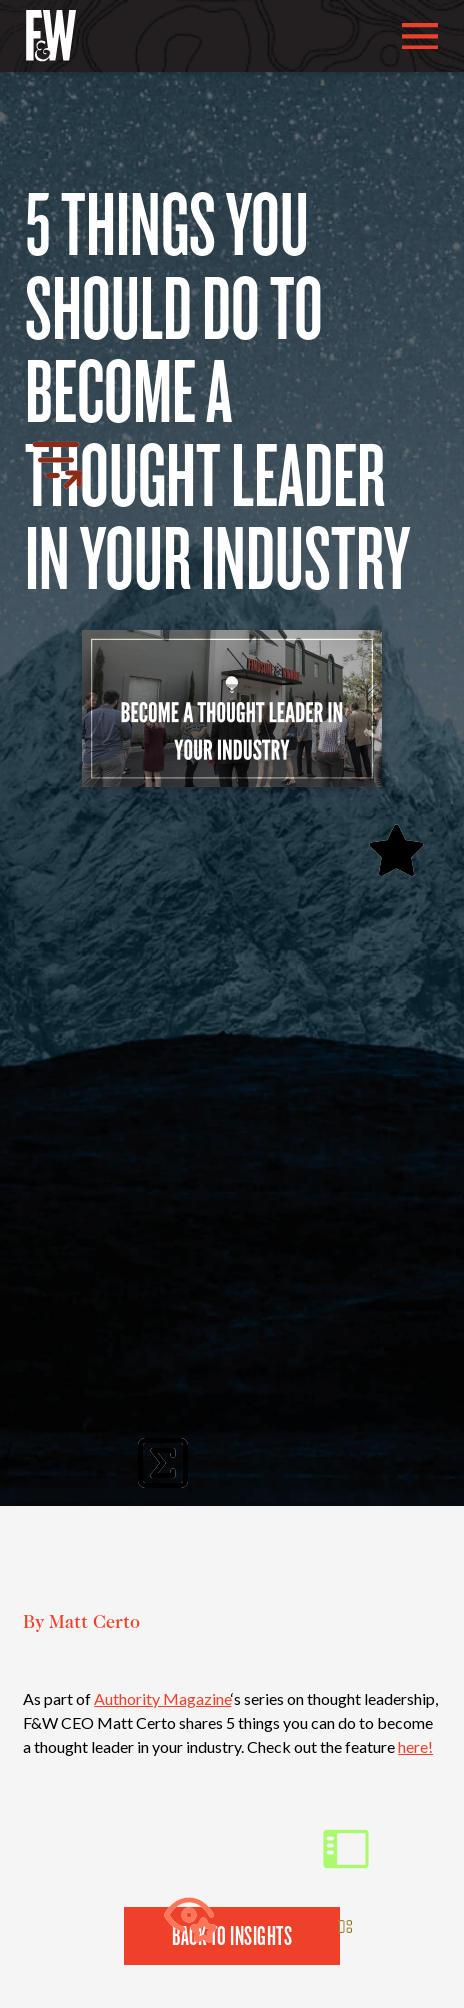 The height and width of the screenshot is (2008, 464). Describe the element at coordinates (396, 851) in the screenshot. I see `add to favorites` at that location.